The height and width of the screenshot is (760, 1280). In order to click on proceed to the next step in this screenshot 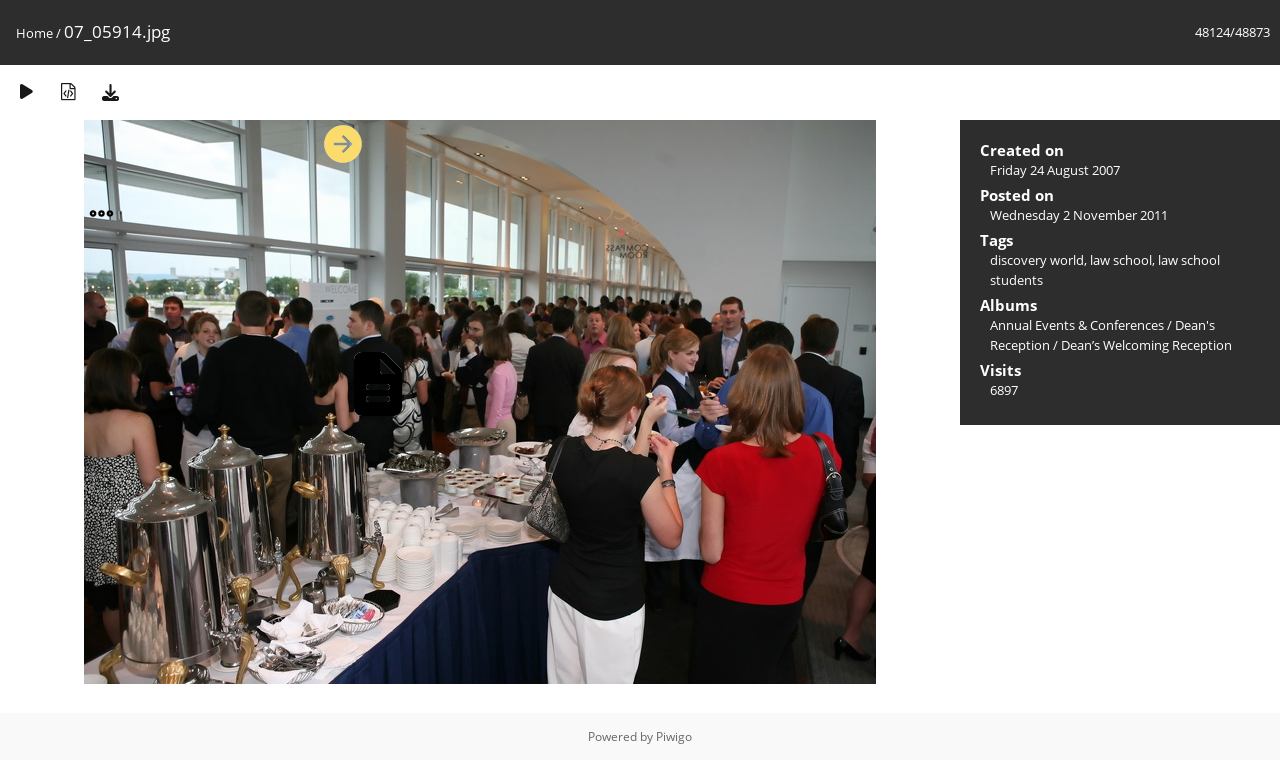, I will do `click(343, 144)`.